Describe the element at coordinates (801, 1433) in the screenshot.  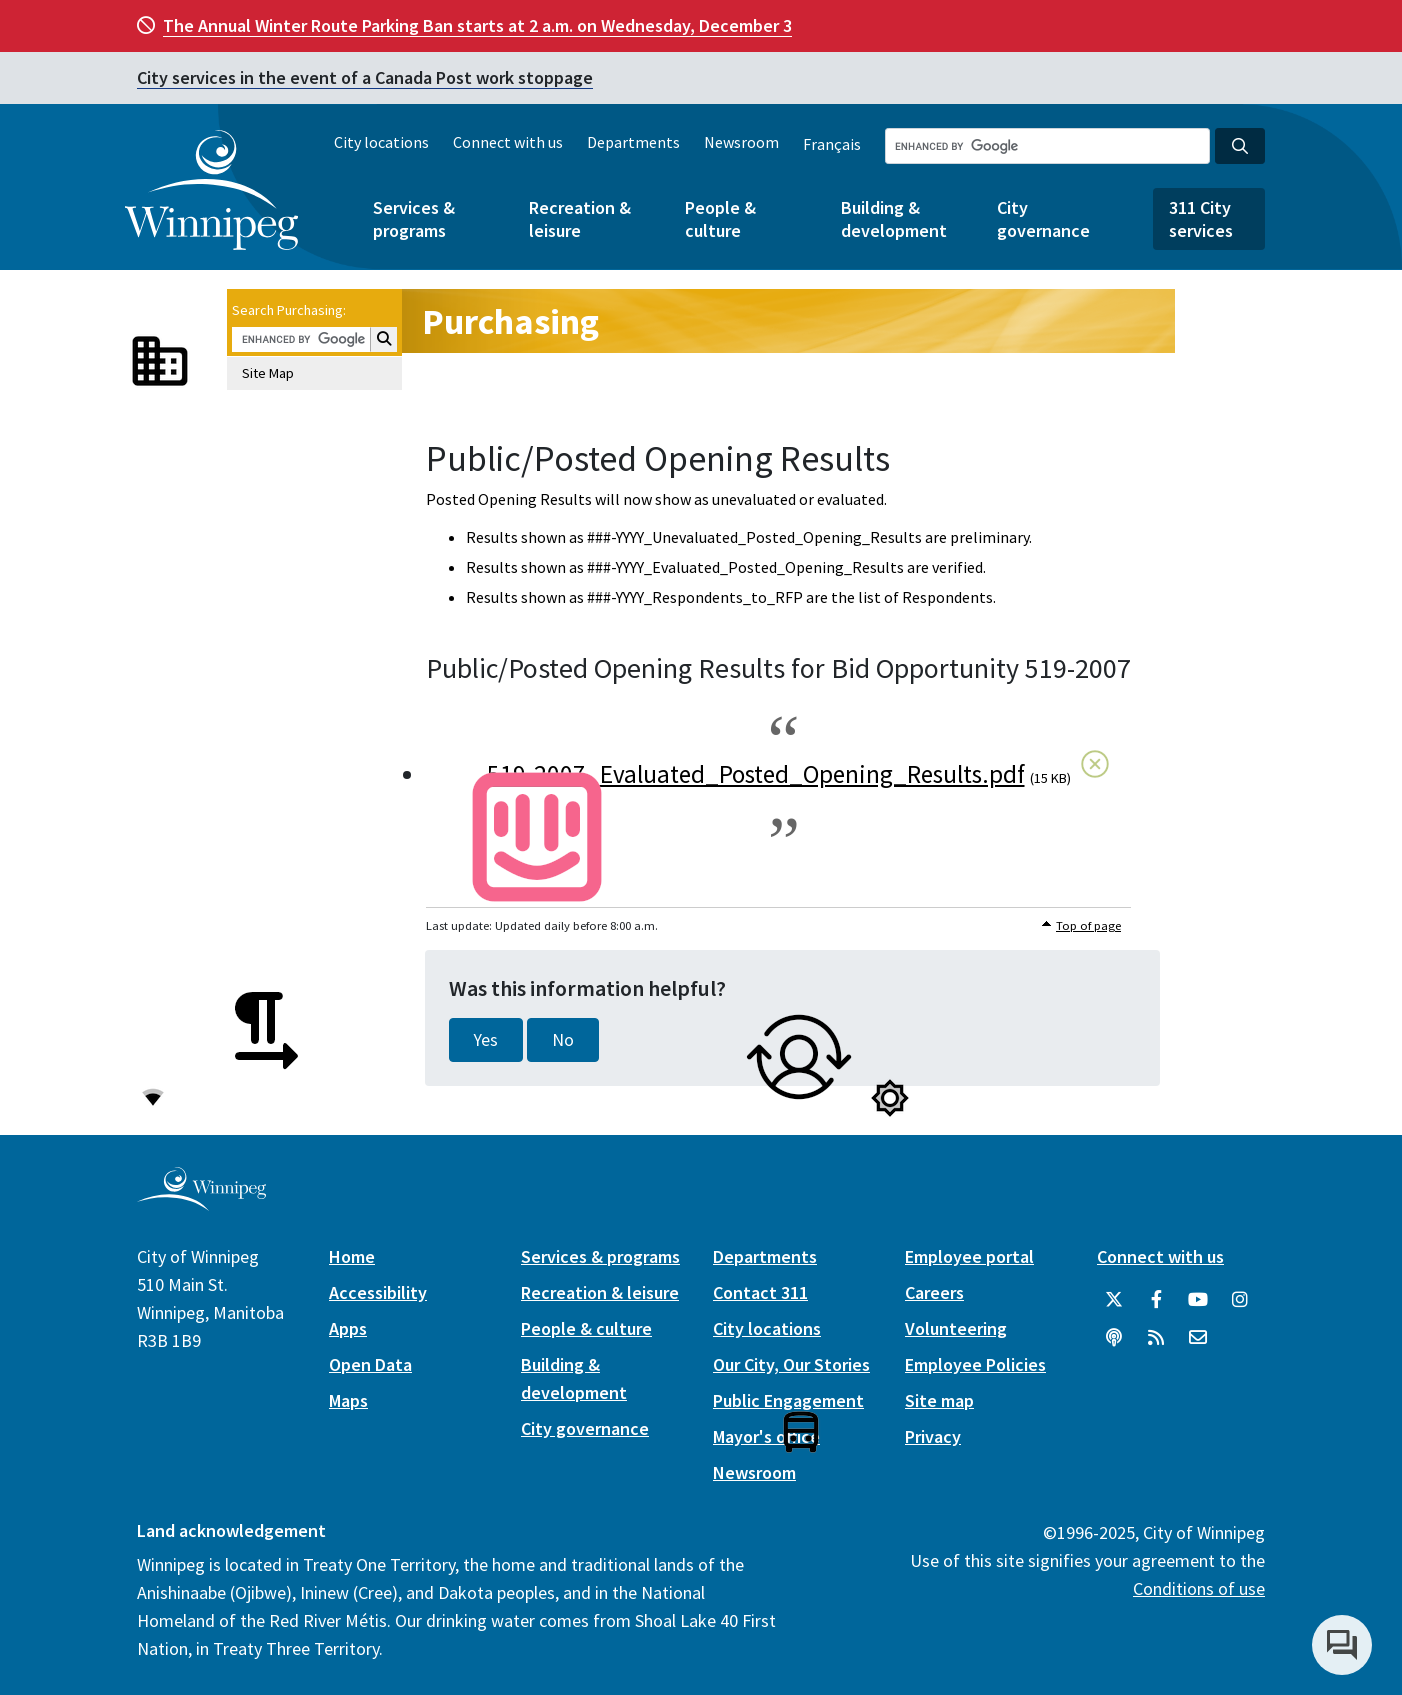
I see `get bus directions or routes` at that location.